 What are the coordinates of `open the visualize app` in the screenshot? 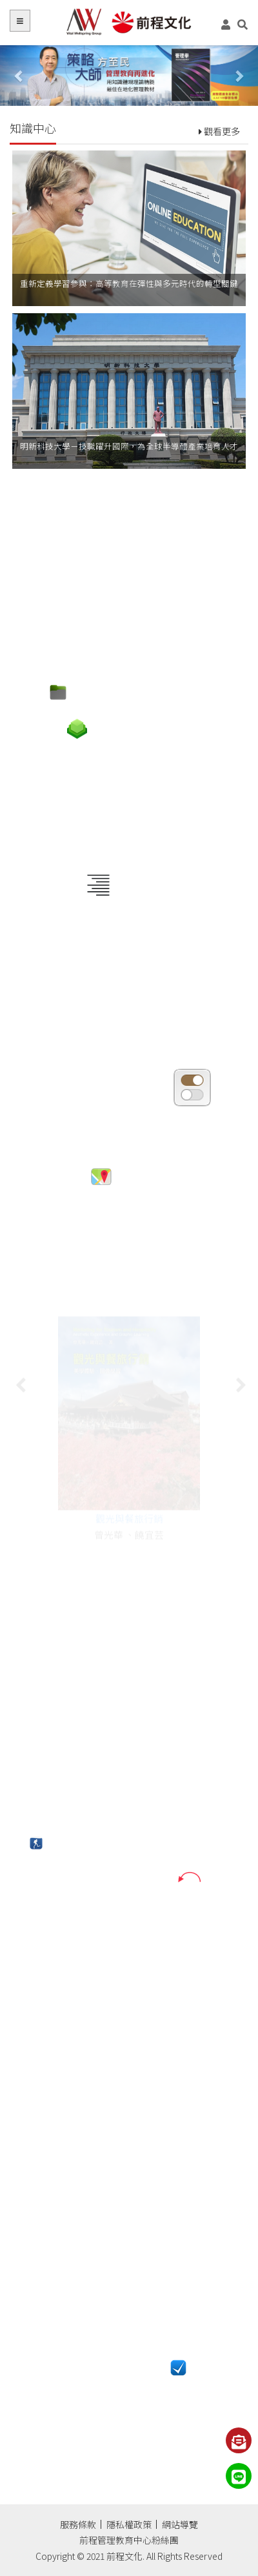 It's located at (77, 728).